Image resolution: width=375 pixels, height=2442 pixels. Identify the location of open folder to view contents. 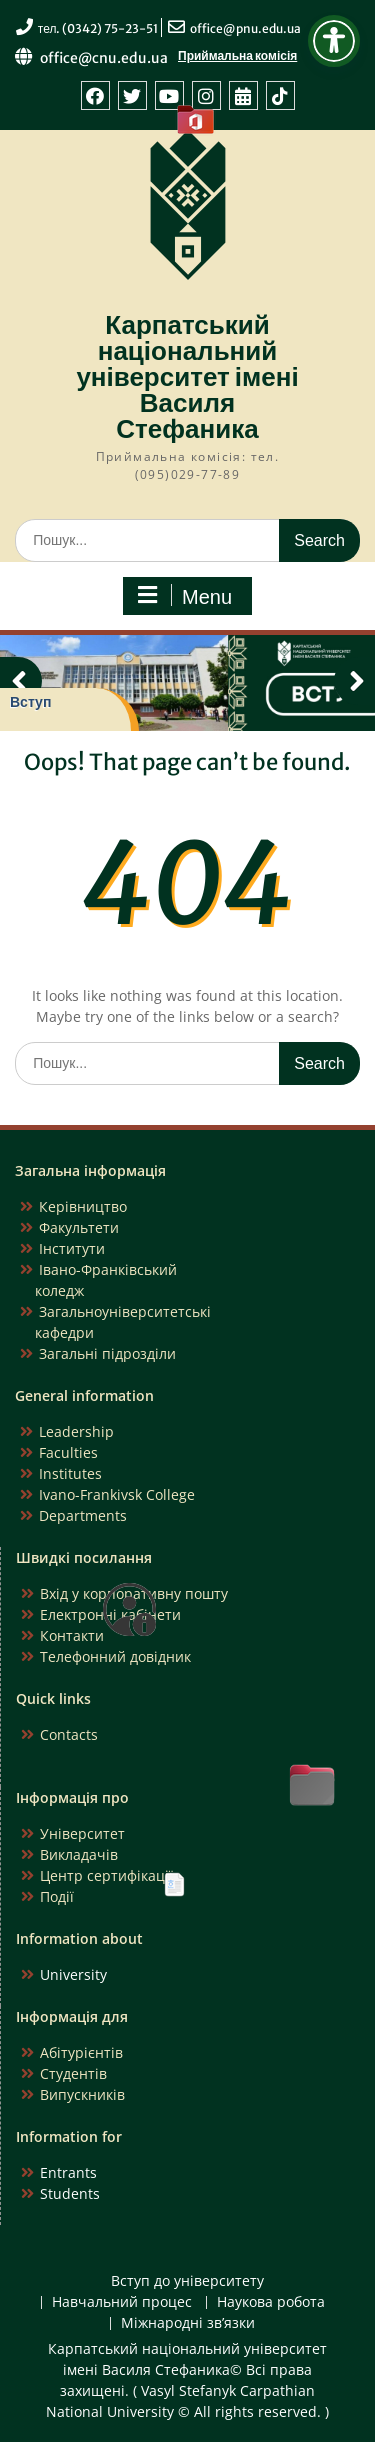
(312, 1785).